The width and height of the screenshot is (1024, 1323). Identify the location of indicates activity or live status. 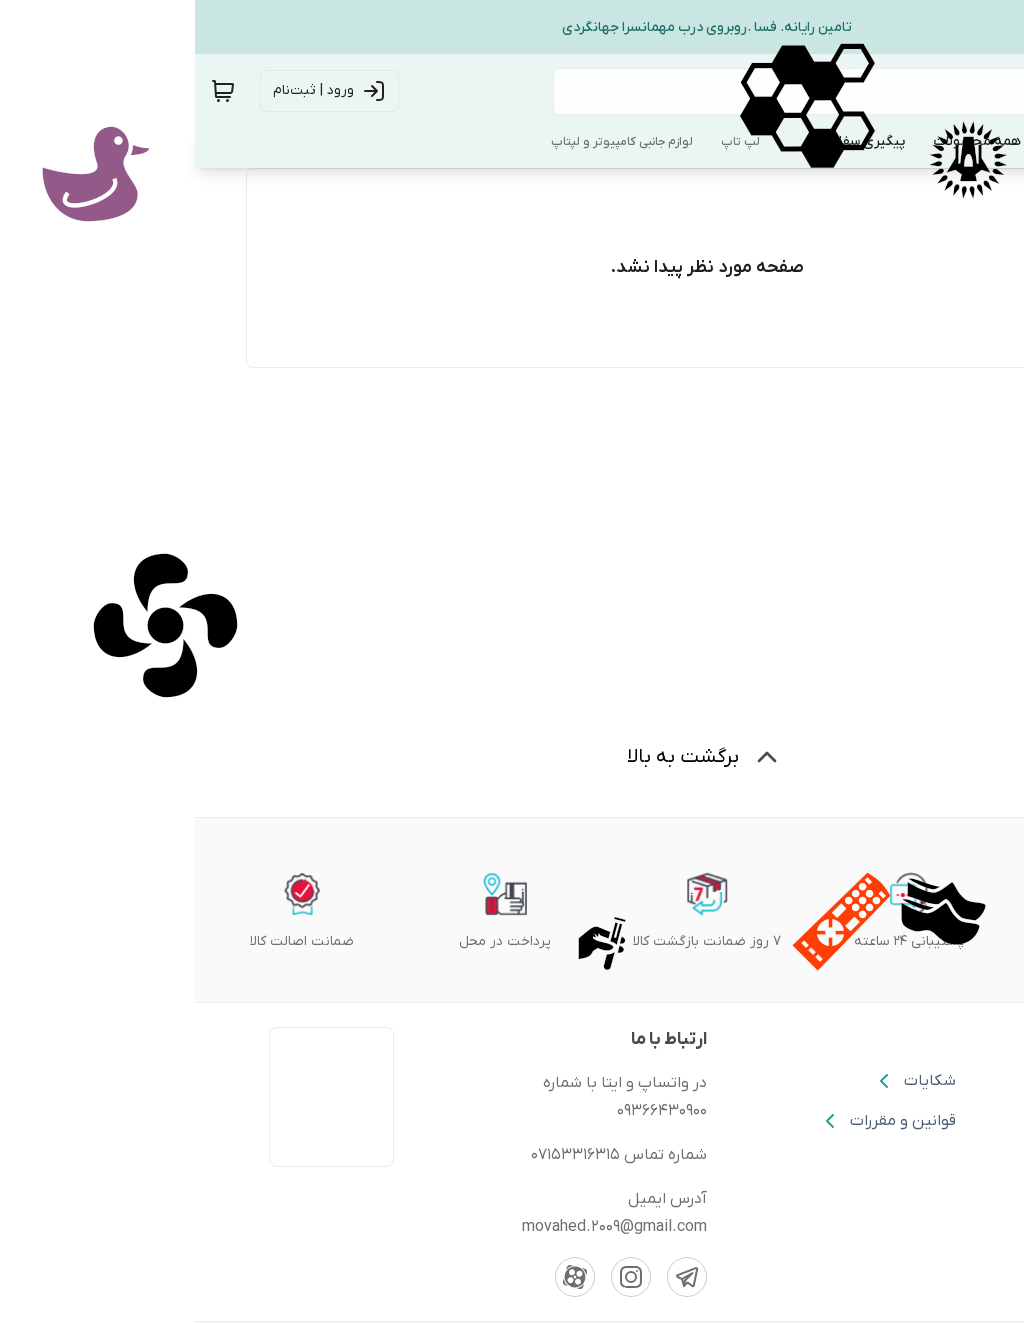
(165, 625).